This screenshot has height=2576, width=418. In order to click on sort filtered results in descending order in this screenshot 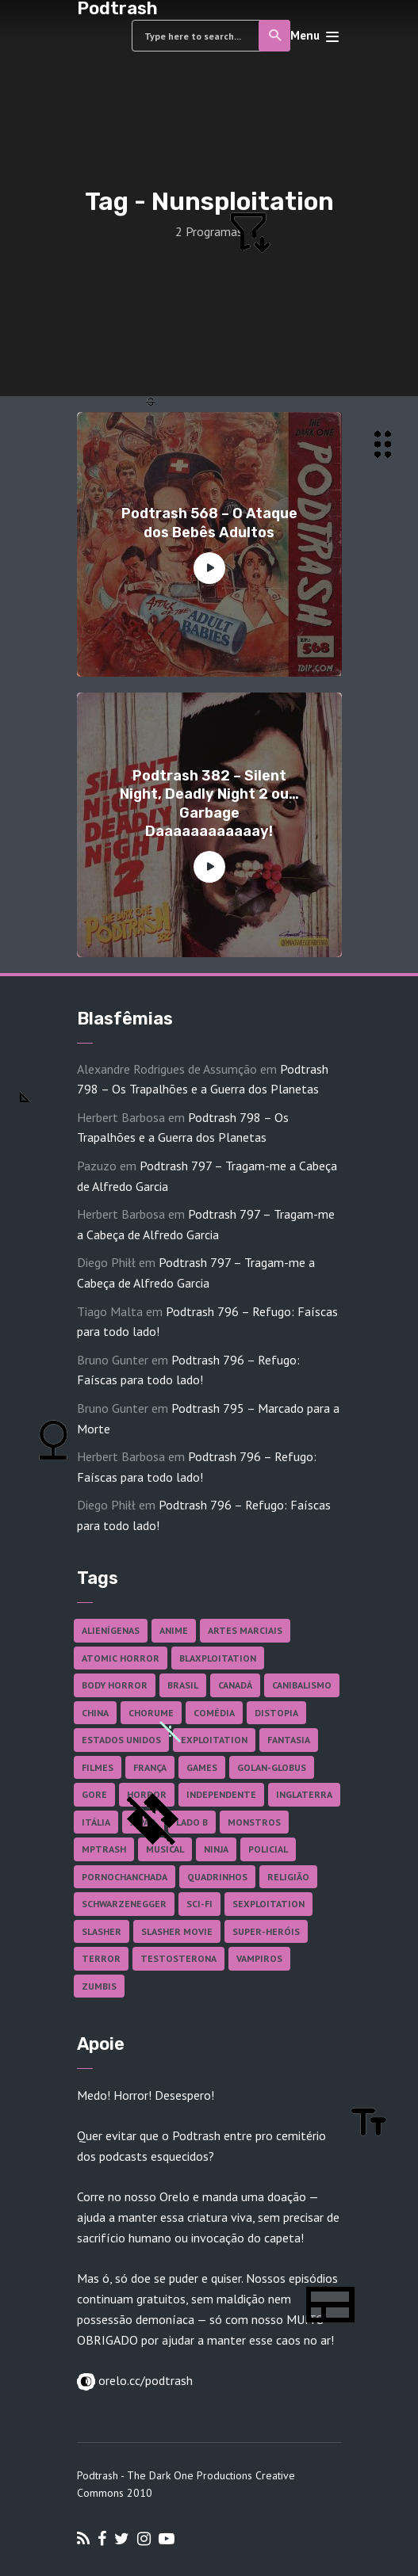, I will do `click(248, 231)`.